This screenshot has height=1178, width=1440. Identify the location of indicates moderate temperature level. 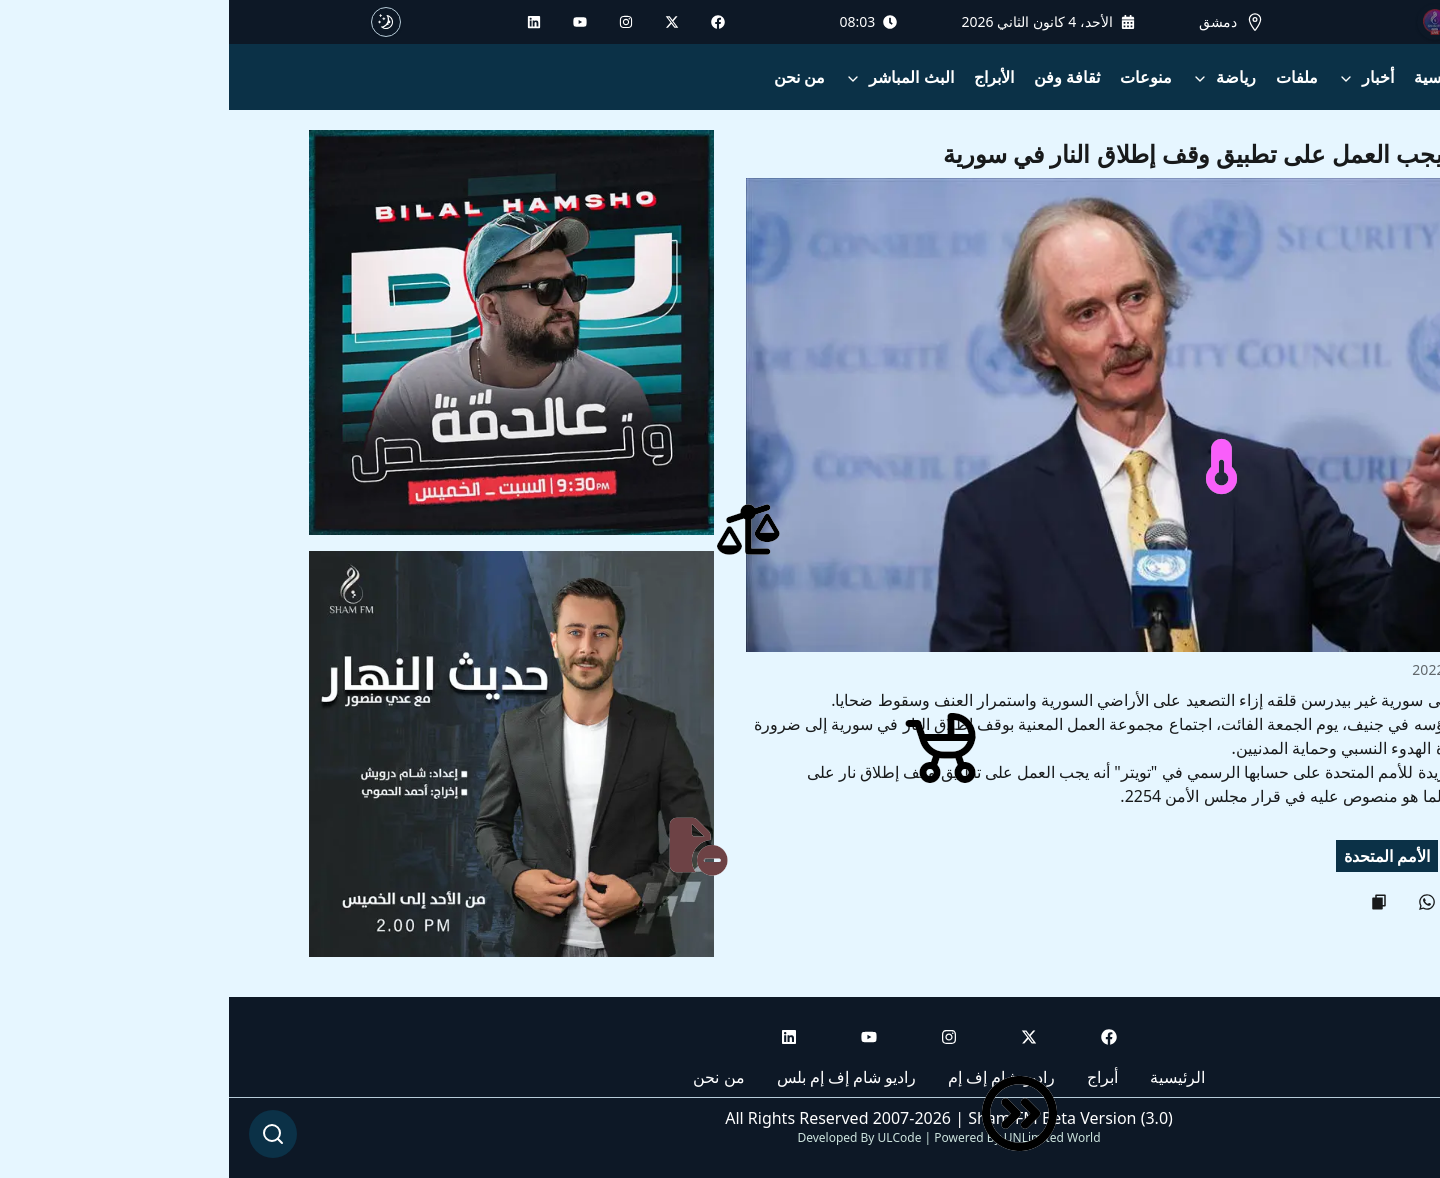
(1221, 466).